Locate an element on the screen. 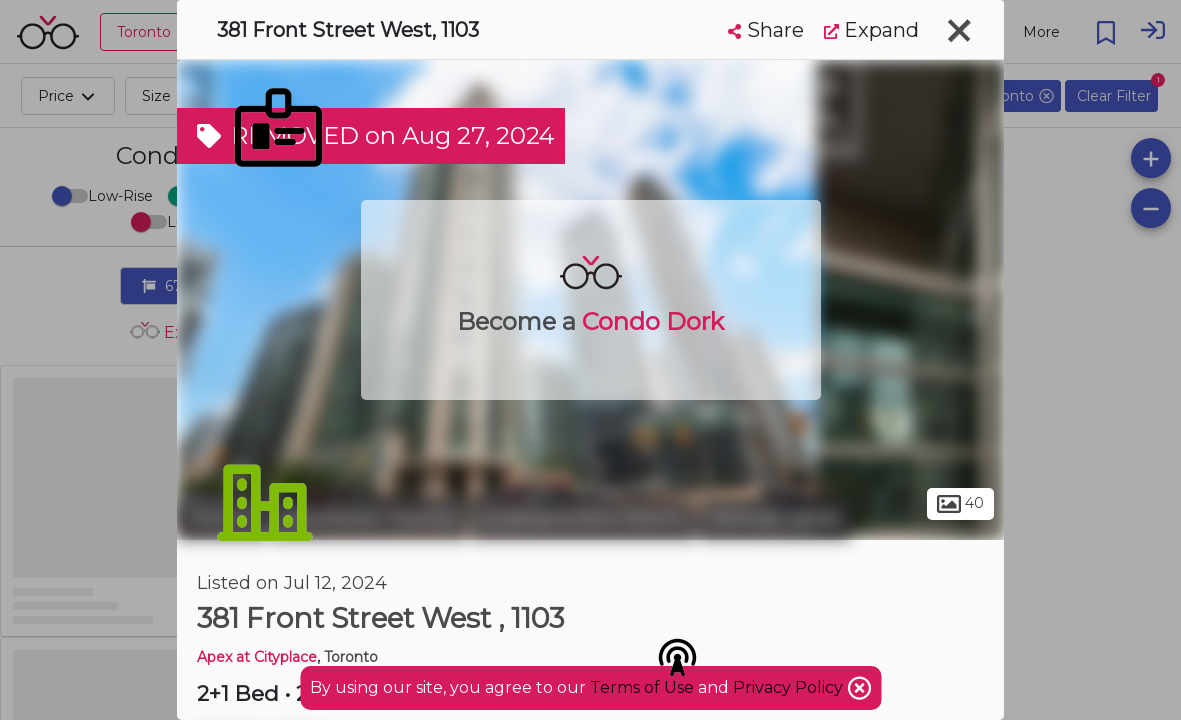 The height and width of the screenshot is (720, 1181). view user identification or credentials is located at coordinates (278, 127).